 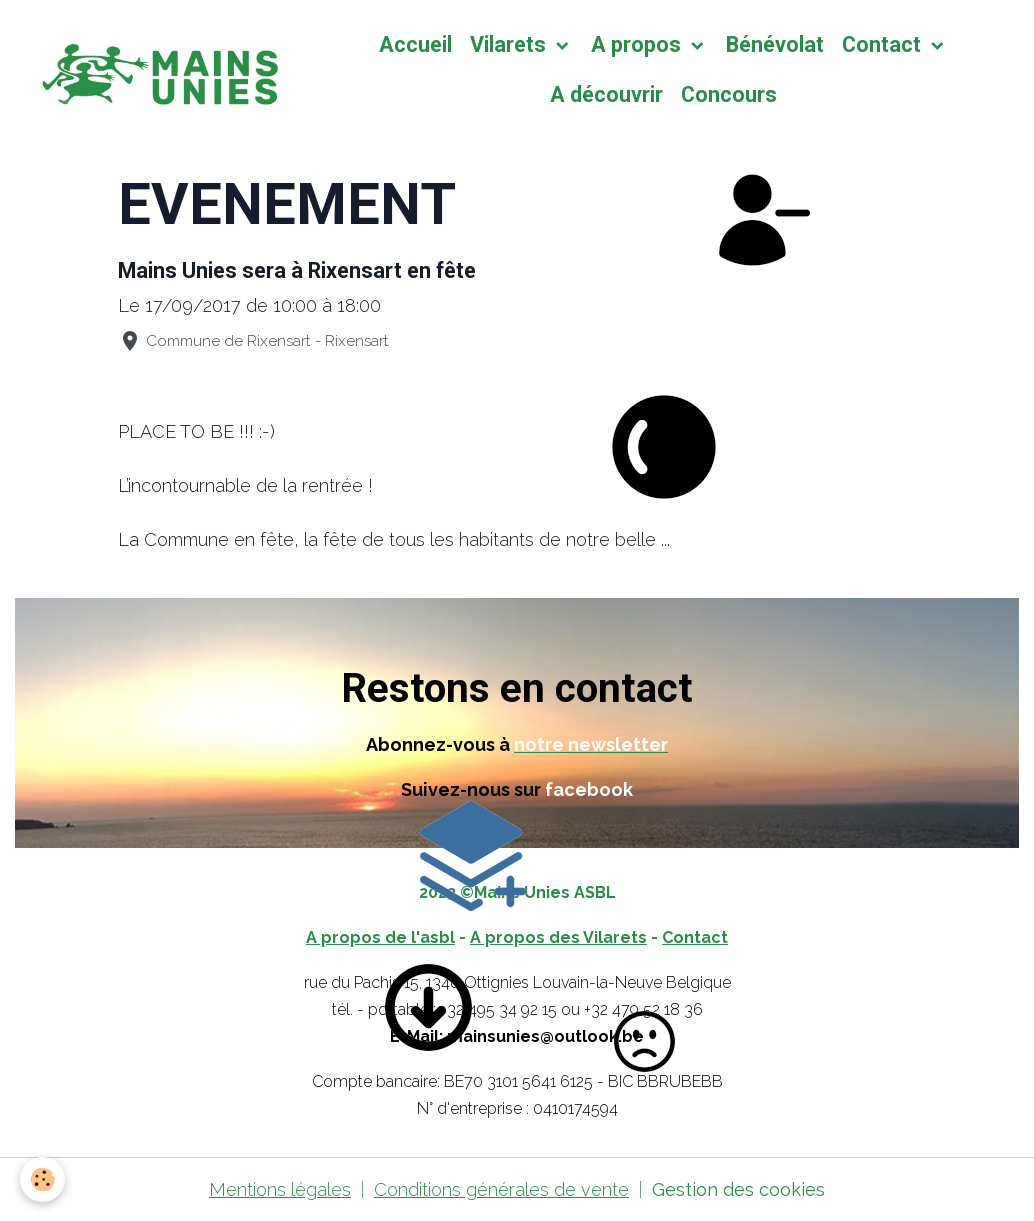 What do you see at coordinates (644, 1041) in the screenshot?
I see `indicate negative feedback or dissatisfaction` at bounding box center [644, 1041].